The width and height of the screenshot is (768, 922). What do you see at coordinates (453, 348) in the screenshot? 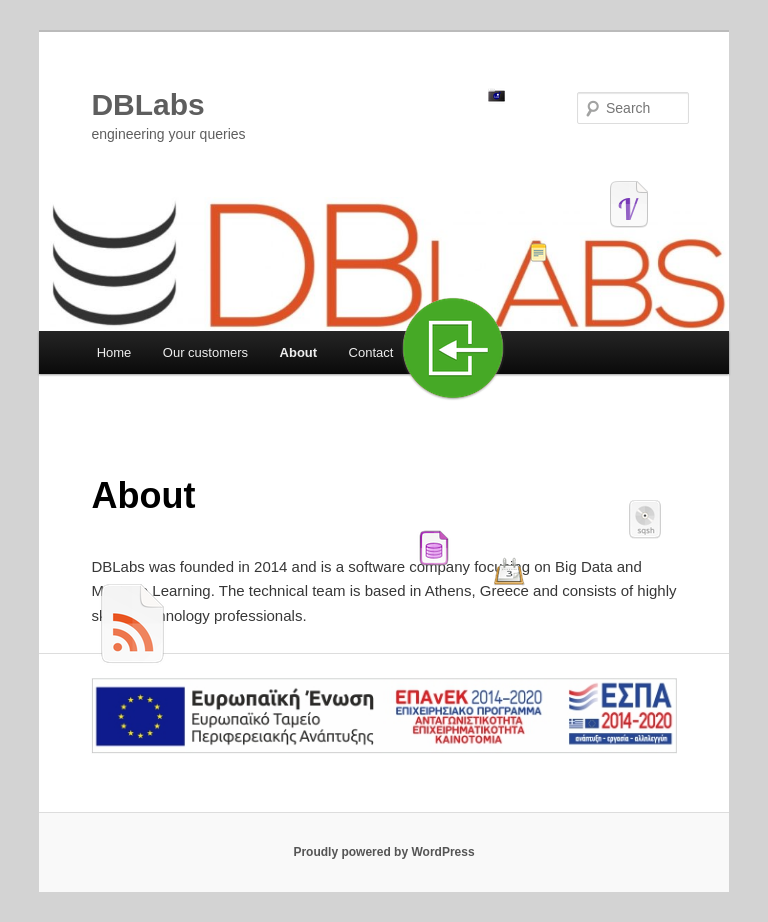
I see `log out of your account` at bounding box center [453, 348].